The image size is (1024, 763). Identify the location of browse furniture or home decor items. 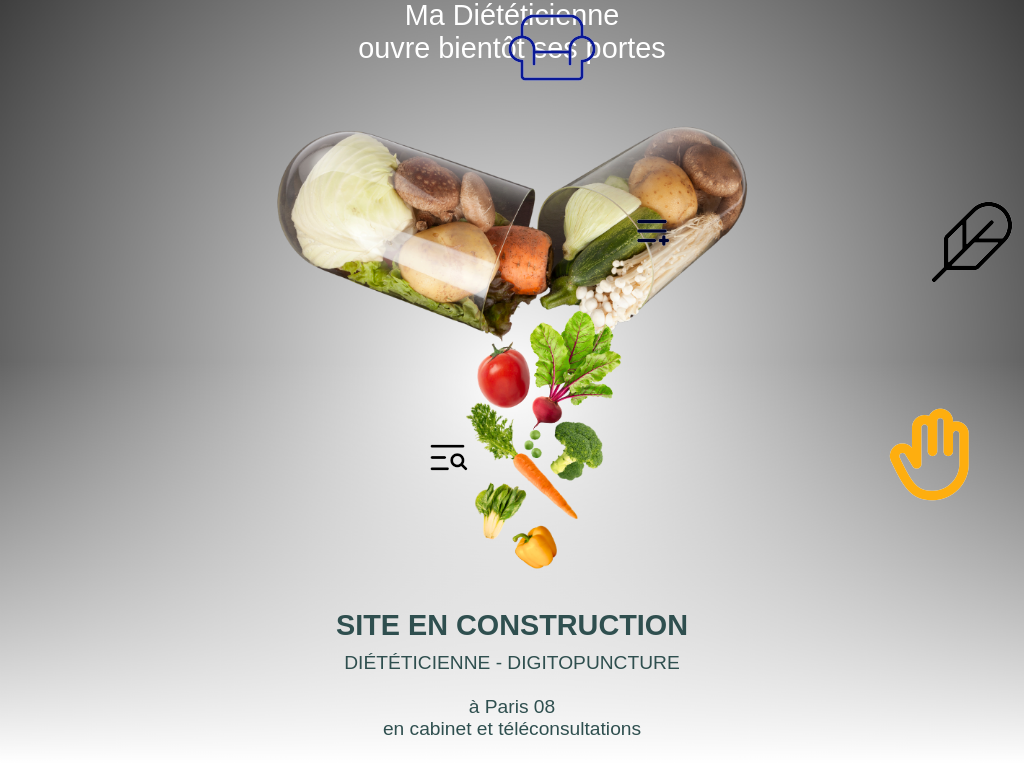
(552, 49).